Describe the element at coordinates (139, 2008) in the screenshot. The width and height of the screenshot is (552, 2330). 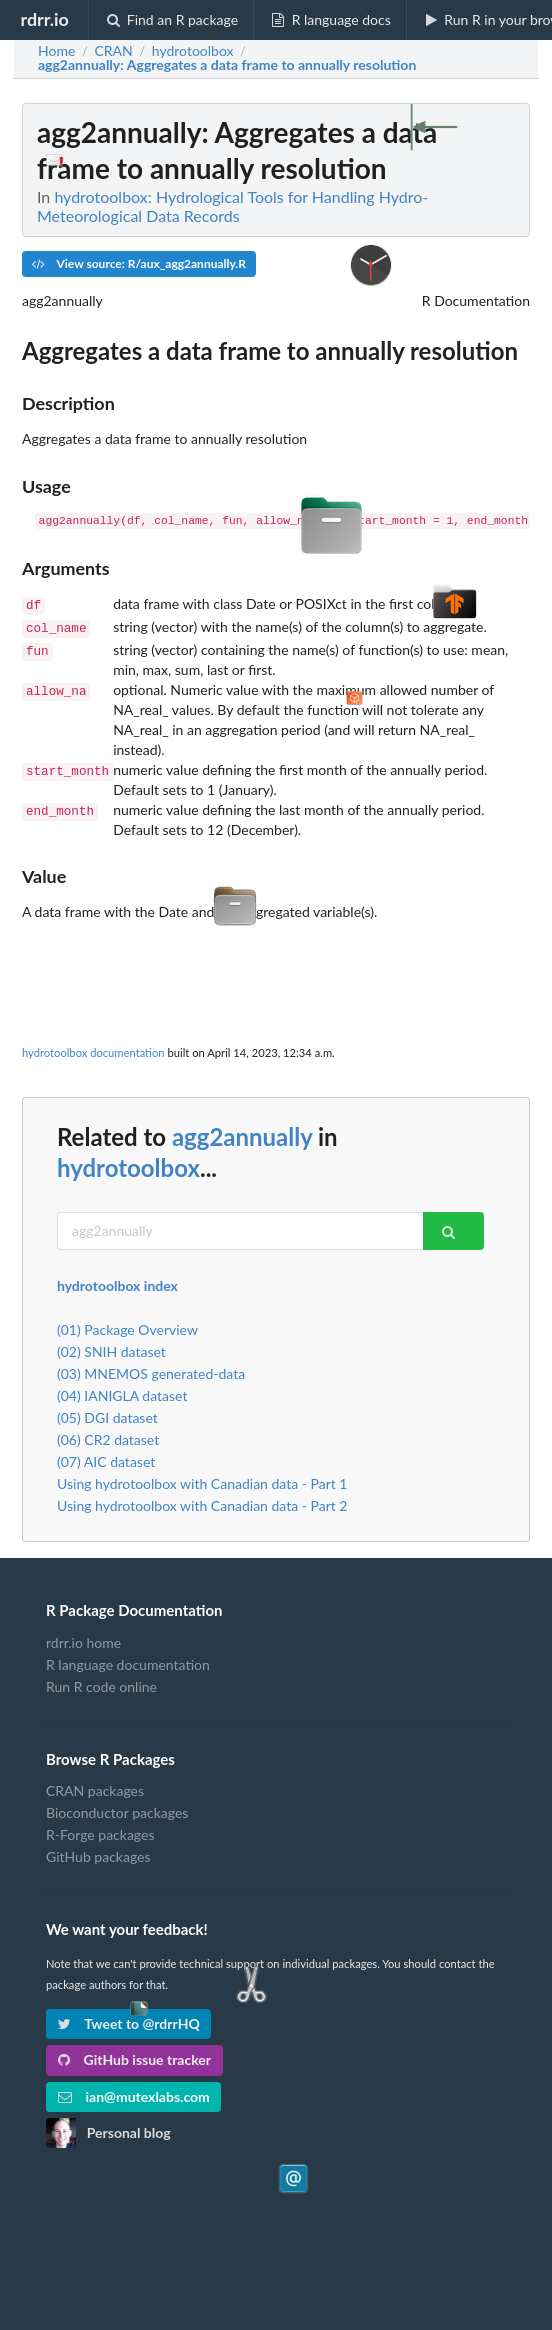
I see `change desktop wallpaper settings` at that location.